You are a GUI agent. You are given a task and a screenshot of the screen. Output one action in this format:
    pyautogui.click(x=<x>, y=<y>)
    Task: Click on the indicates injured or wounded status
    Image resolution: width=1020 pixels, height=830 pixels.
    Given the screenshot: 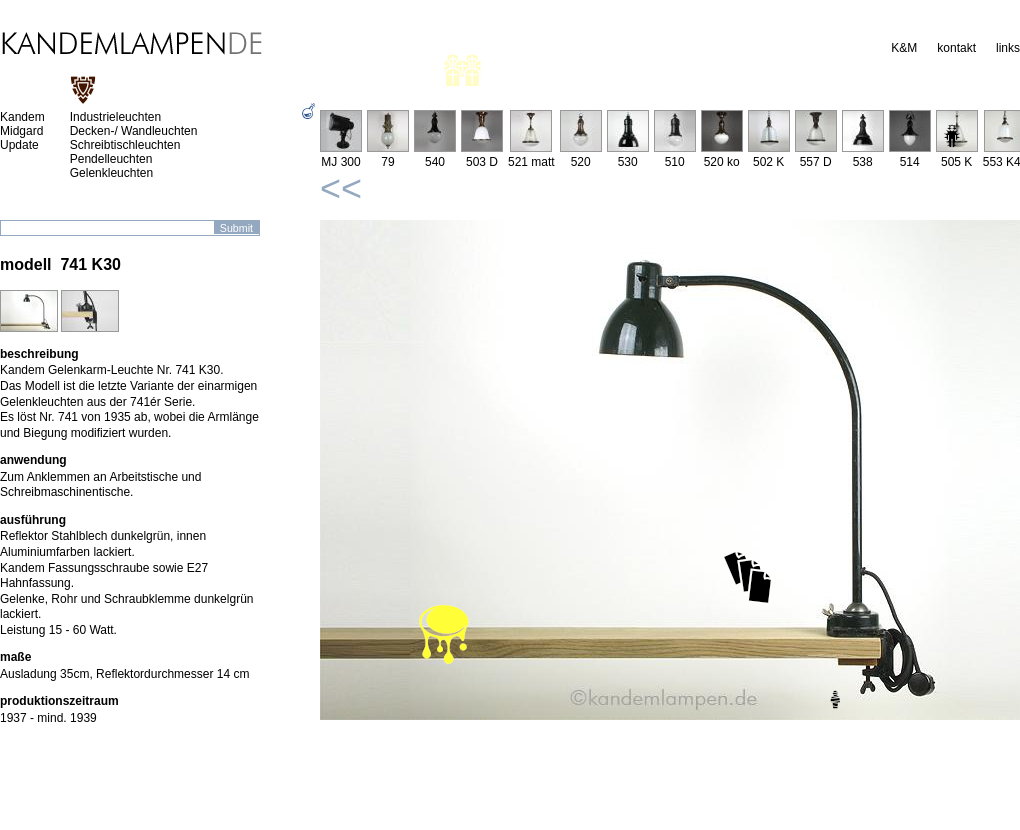 What is the action you would take?
    pyautogui.click(x=835, y=699)
    